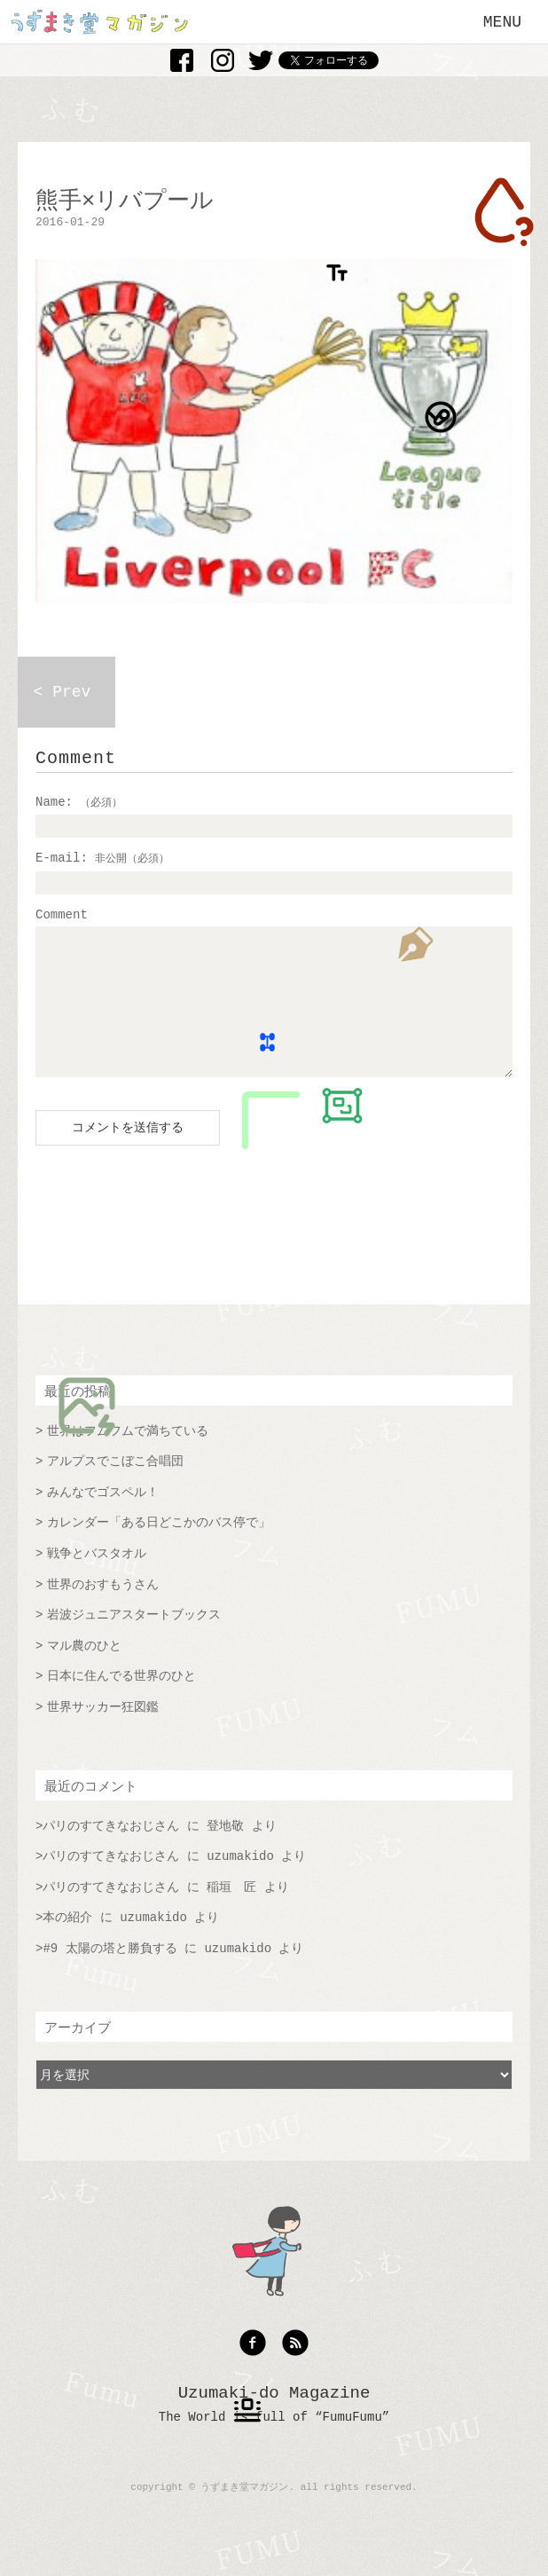  What do you see at coordinates (337, 273) in the screenshot?
I see `adjust text formatting options` at bounding box center [337, 273].